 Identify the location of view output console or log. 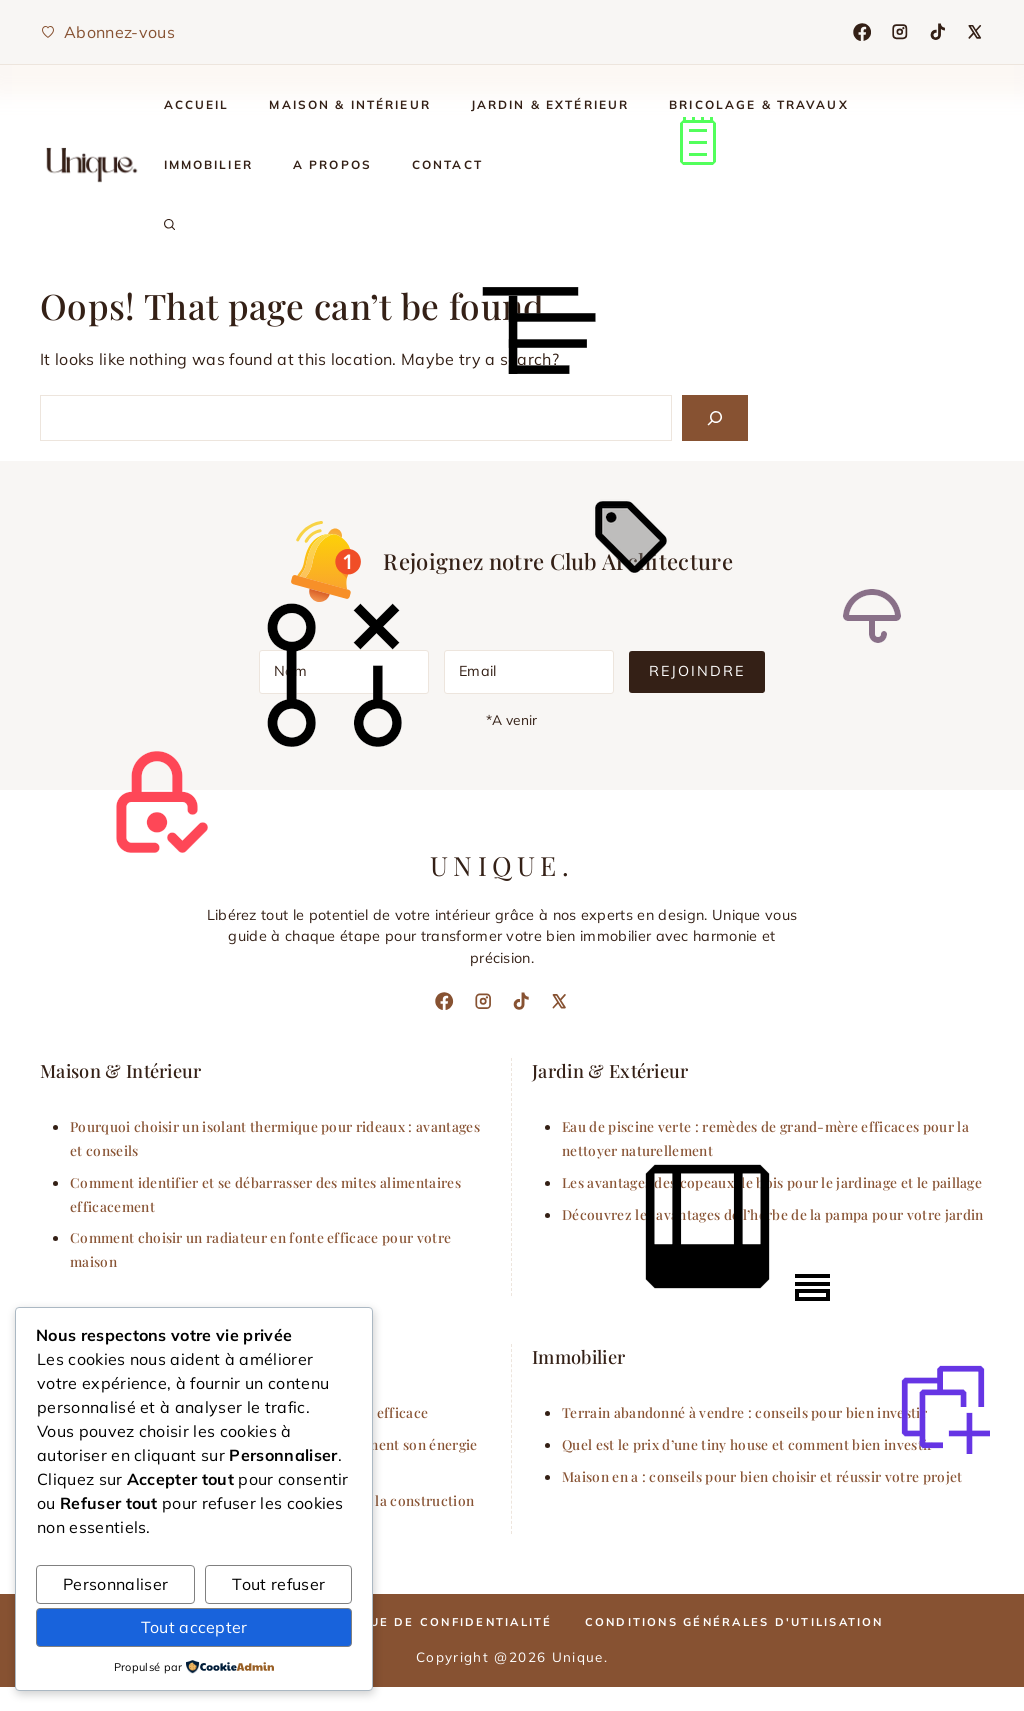
(698, 141).